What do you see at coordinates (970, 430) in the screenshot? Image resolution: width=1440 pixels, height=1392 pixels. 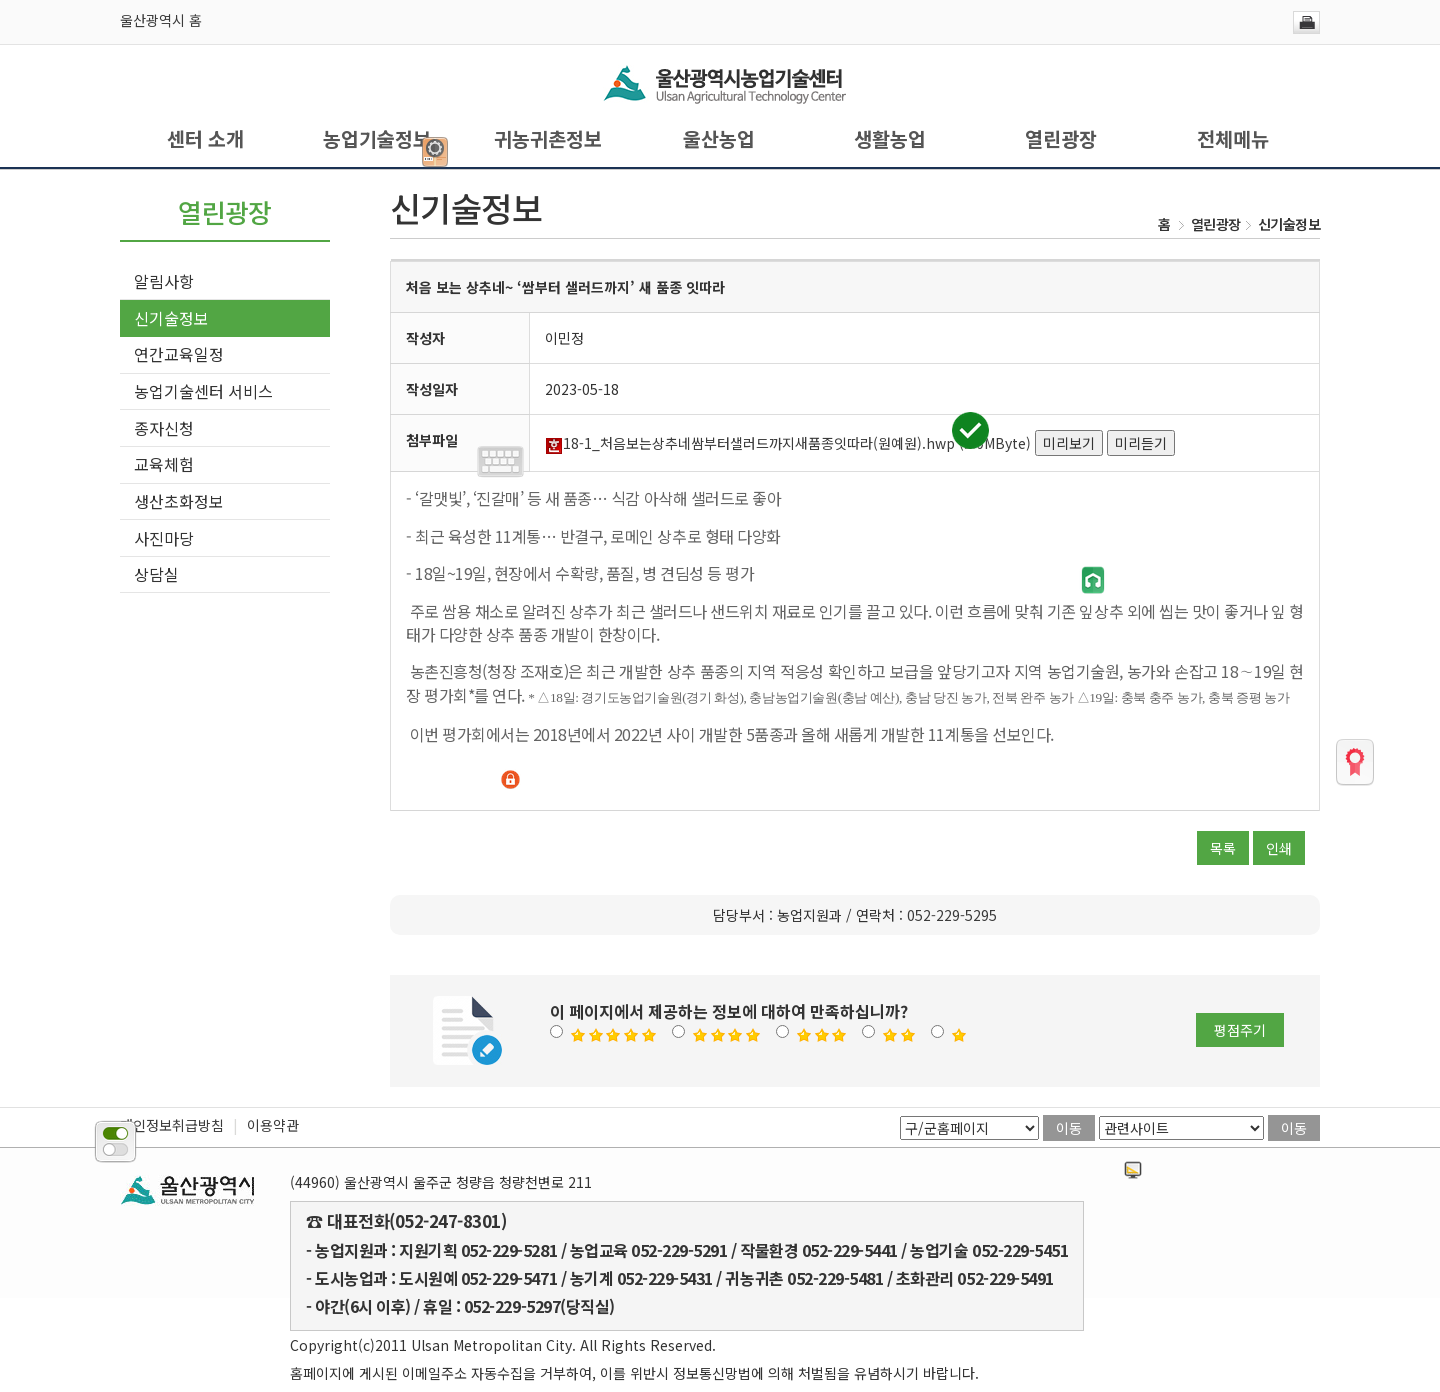 I see `confirm or accept an action` at bounding box center [970, 430].